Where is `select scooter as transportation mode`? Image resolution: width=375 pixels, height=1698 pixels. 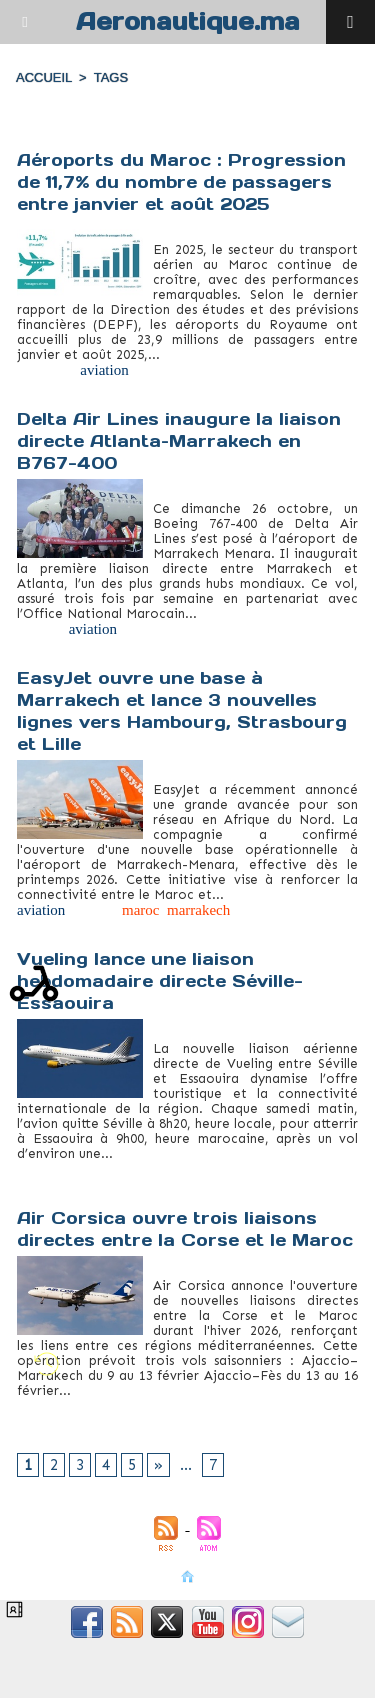
select scooter as transportation mode is located at coordinates (34, 985).